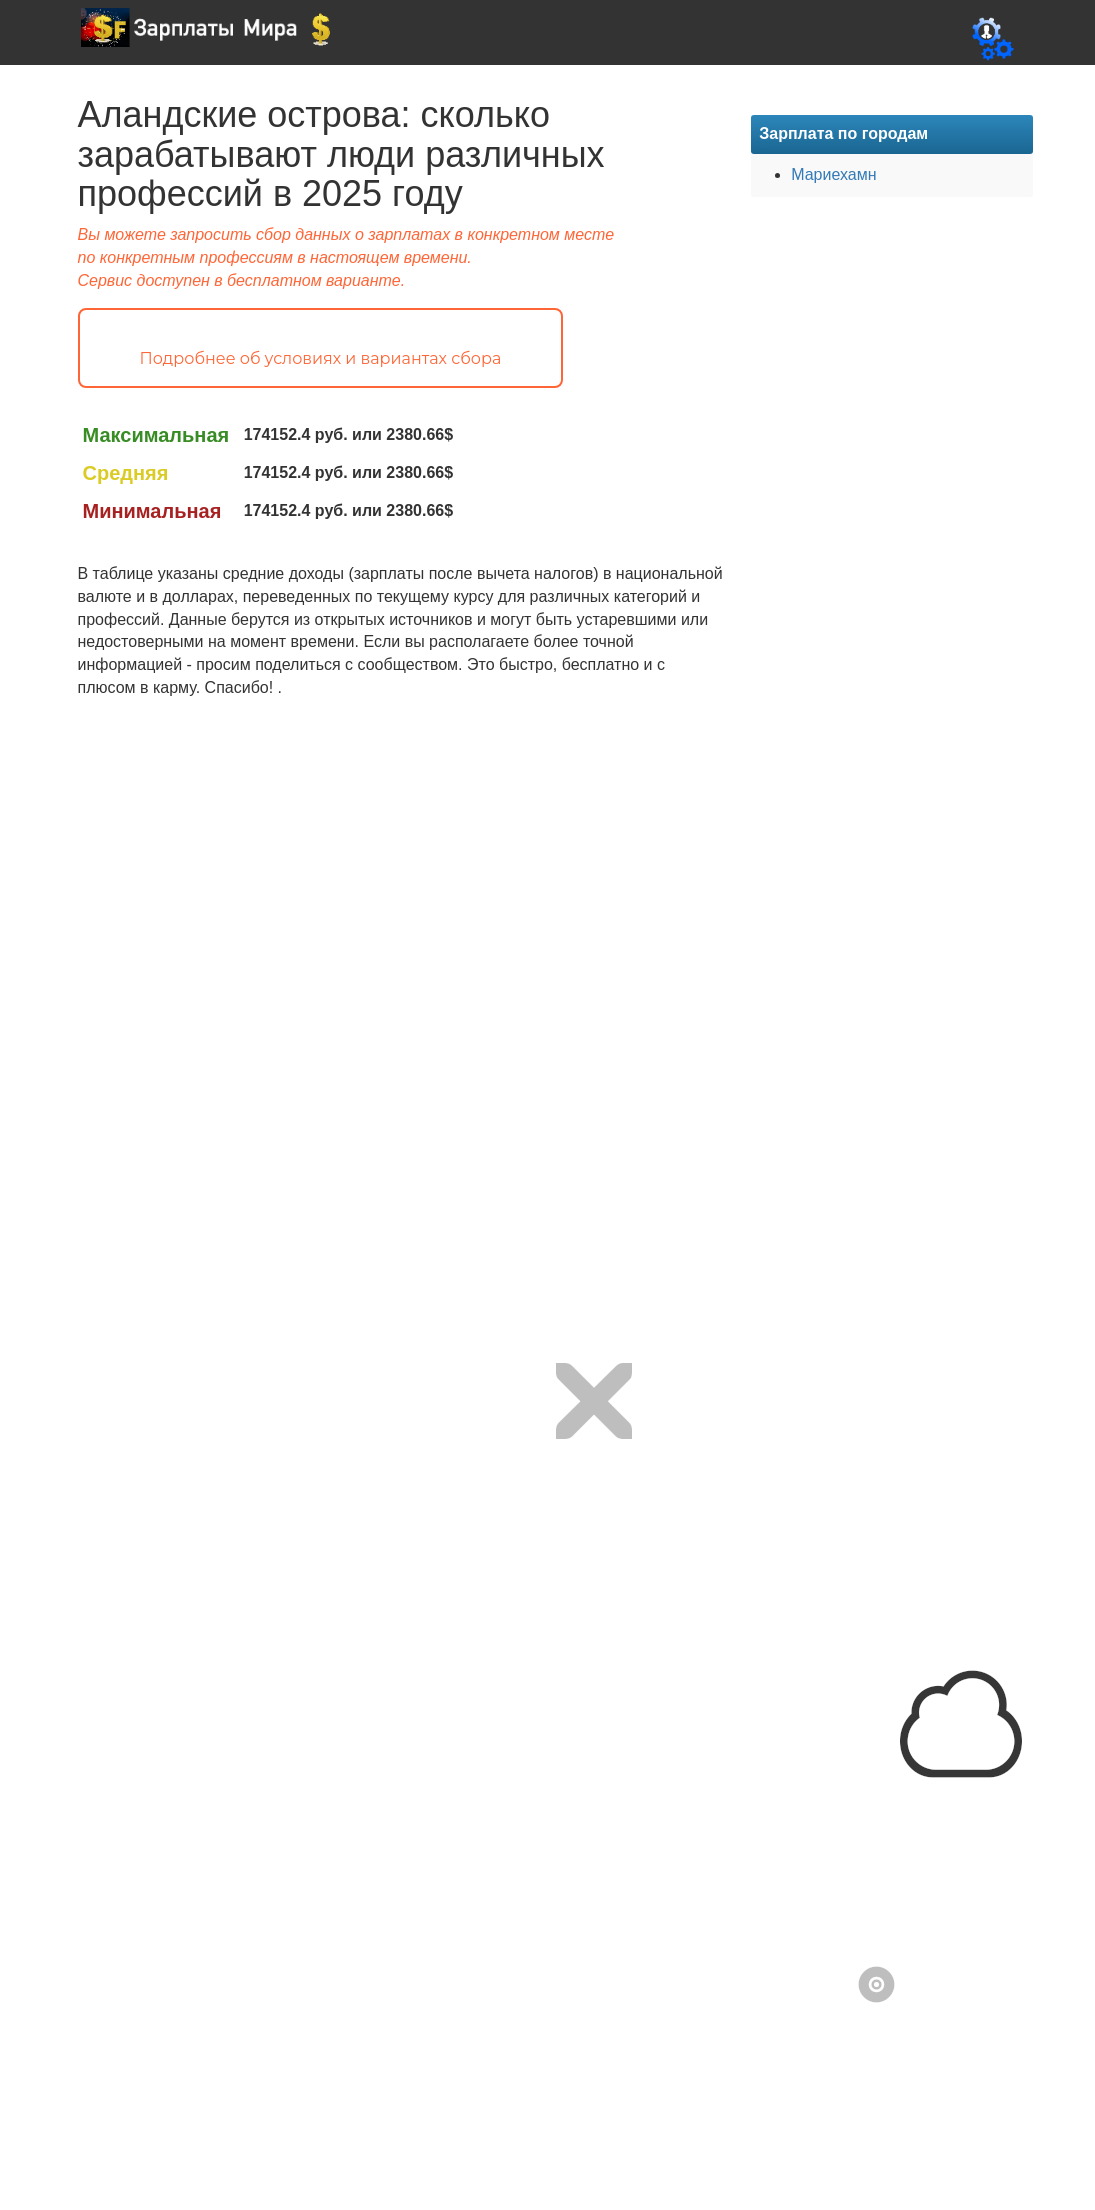 This screenshot has width=1095, height=2210. What do you see at coordinates (961, 1724) in the screenshot?
I see `access internet or cloud-based applications` at bounding box center [961, 1724].